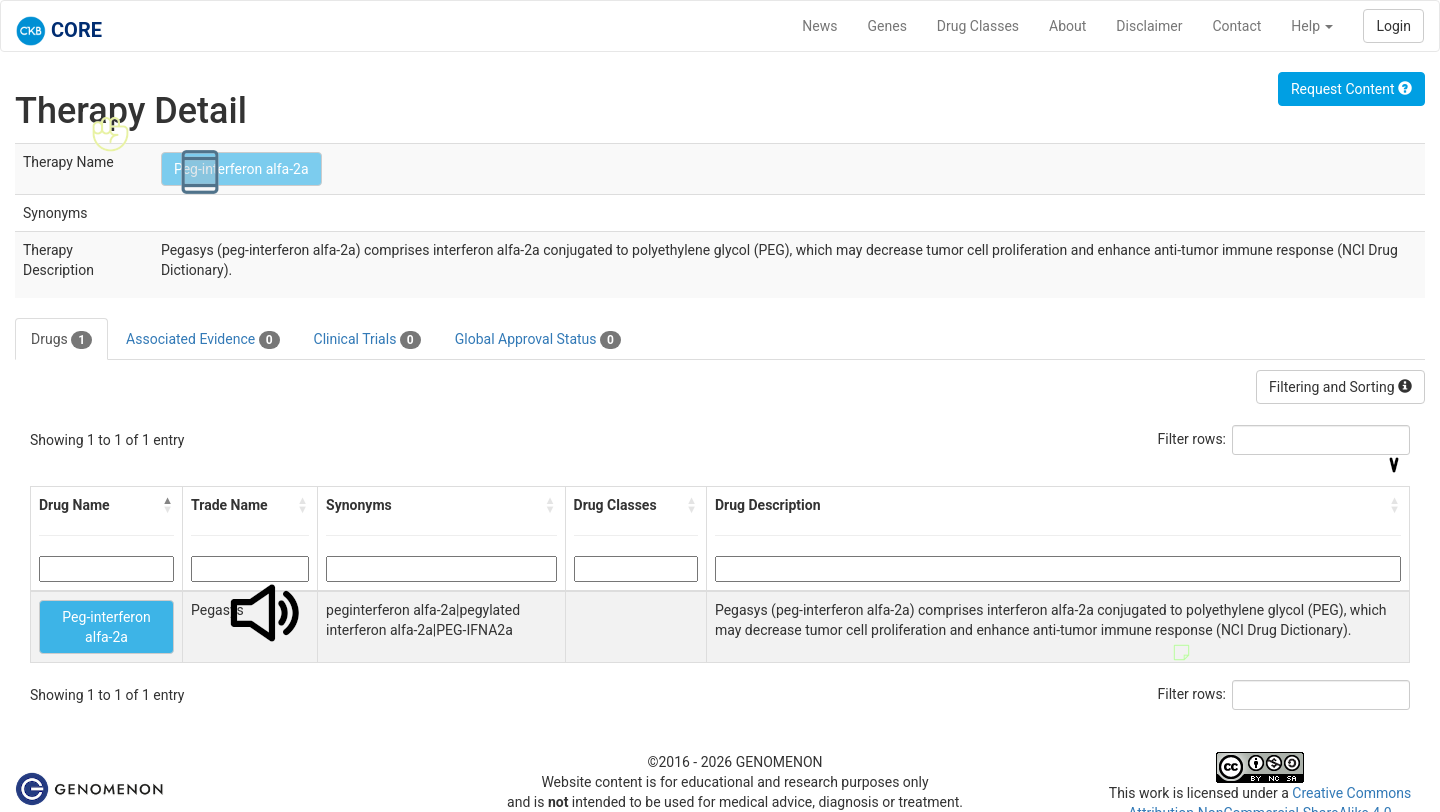  I want to click on indicates a "v" keyboard shortcut or hotkey, so click(1394, 465).